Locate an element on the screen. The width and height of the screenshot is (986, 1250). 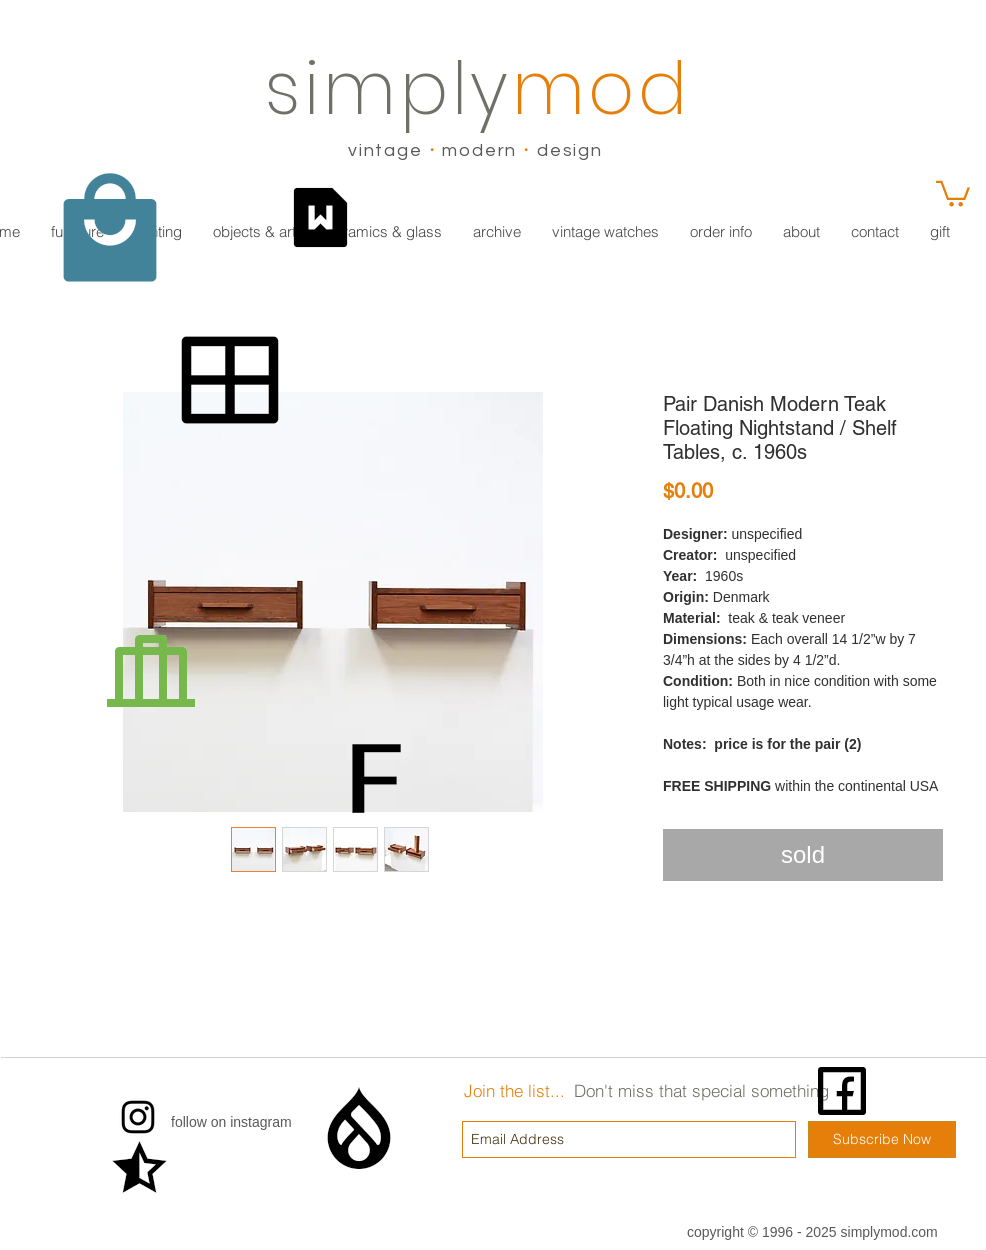
open a Microsoft Word document is located at coordinates (320, 217).